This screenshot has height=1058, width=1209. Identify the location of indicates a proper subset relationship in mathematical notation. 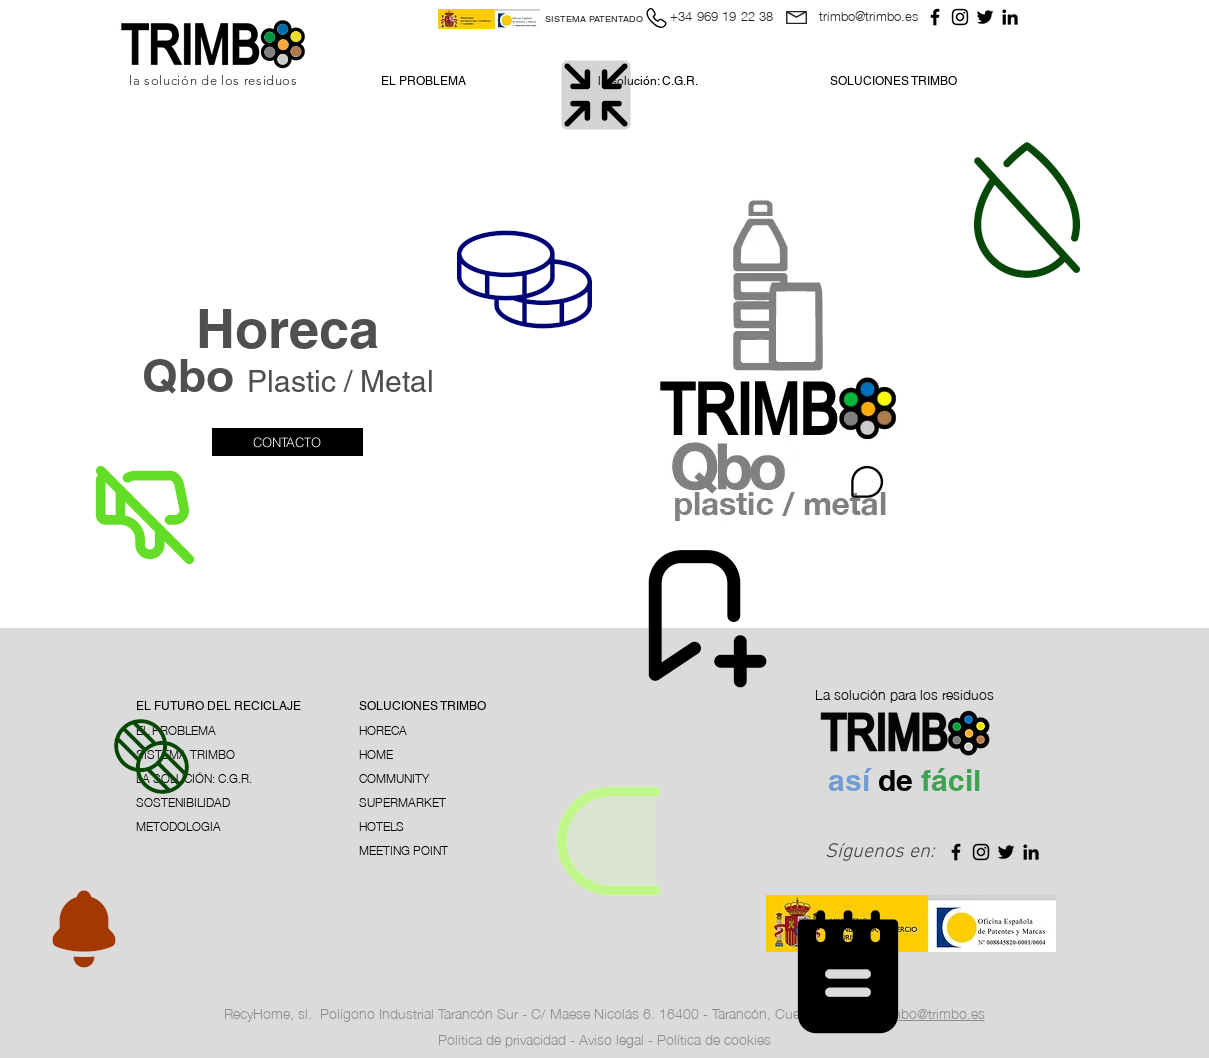
(611, 841).